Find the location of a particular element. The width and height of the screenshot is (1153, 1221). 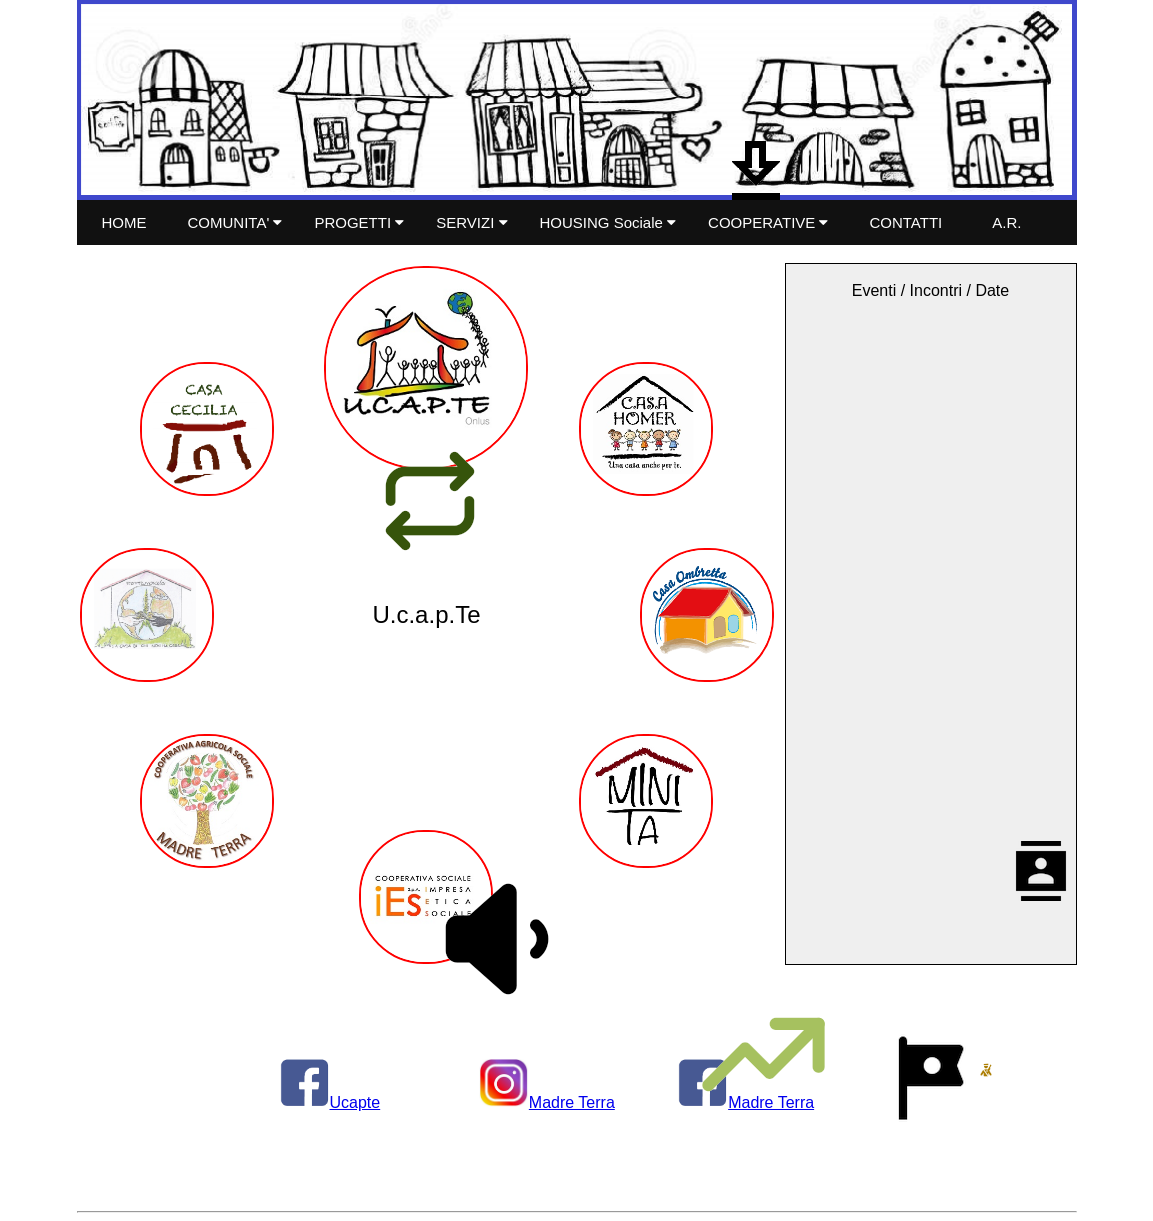

view trending or popular content is located at coordinates (763, 1054).